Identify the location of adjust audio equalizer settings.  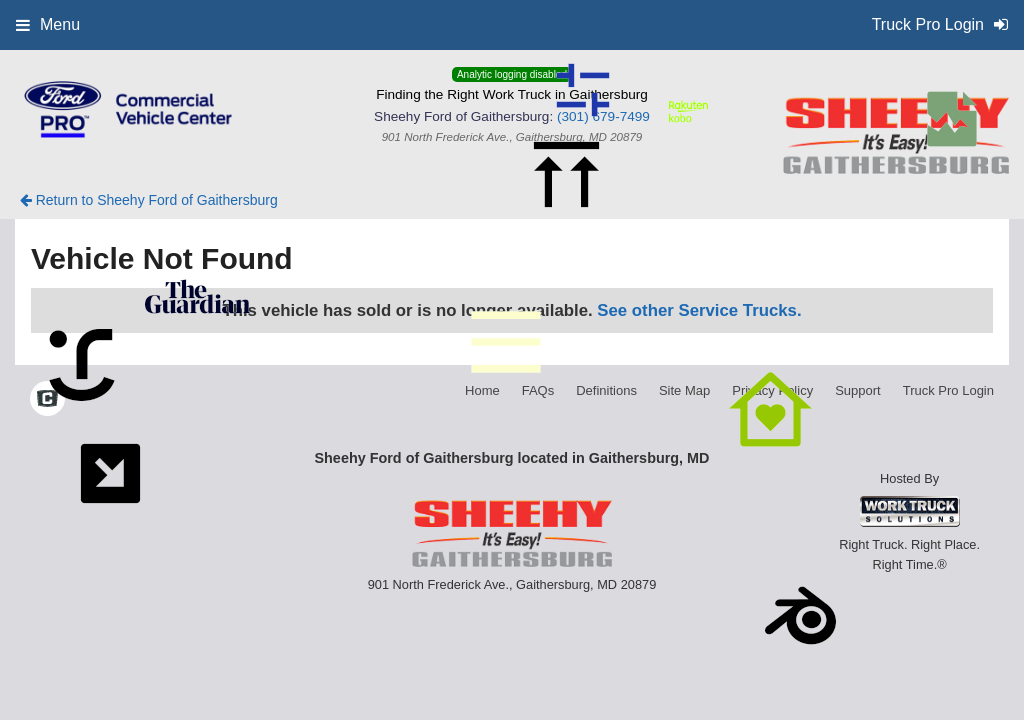
(583, 90).